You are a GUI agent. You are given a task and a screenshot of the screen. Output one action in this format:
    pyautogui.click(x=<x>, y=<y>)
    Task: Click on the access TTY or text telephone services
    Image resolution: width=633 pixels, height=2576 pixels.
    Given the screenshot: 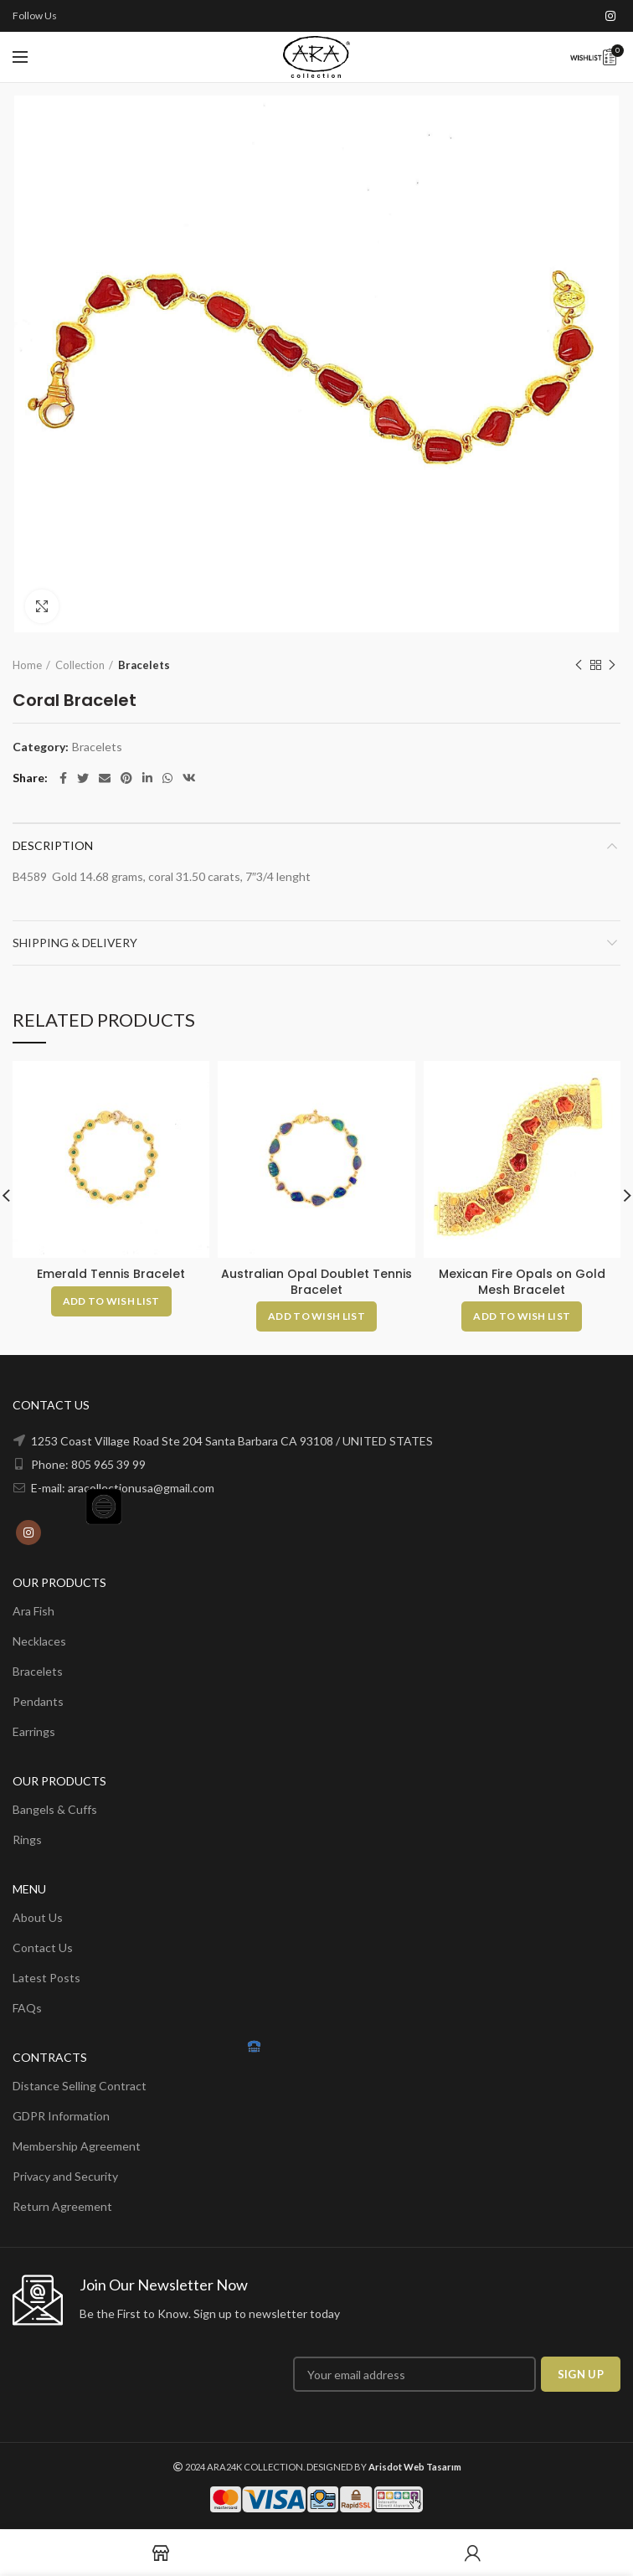 What is the action you would take?
    pyautogui.click(x=254, y=2046)
    